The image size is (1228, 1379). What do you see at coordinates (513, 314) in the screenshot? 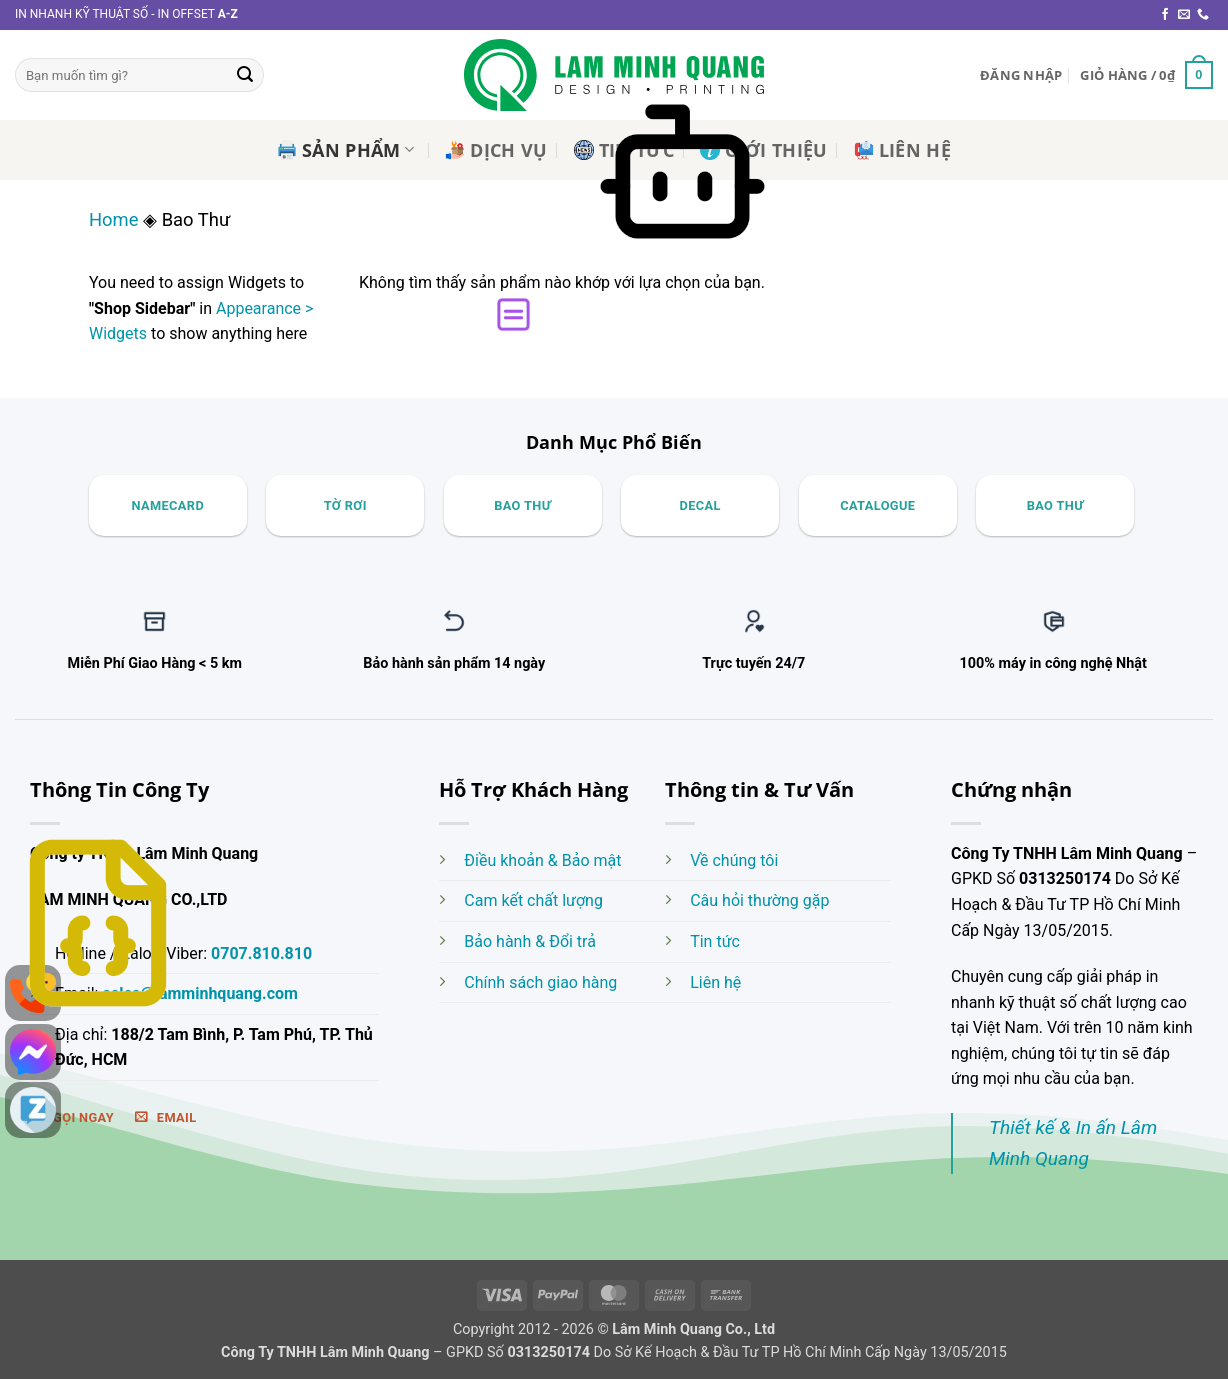
I see `indicates equality or comparison function` at bounding box center [513, 314].